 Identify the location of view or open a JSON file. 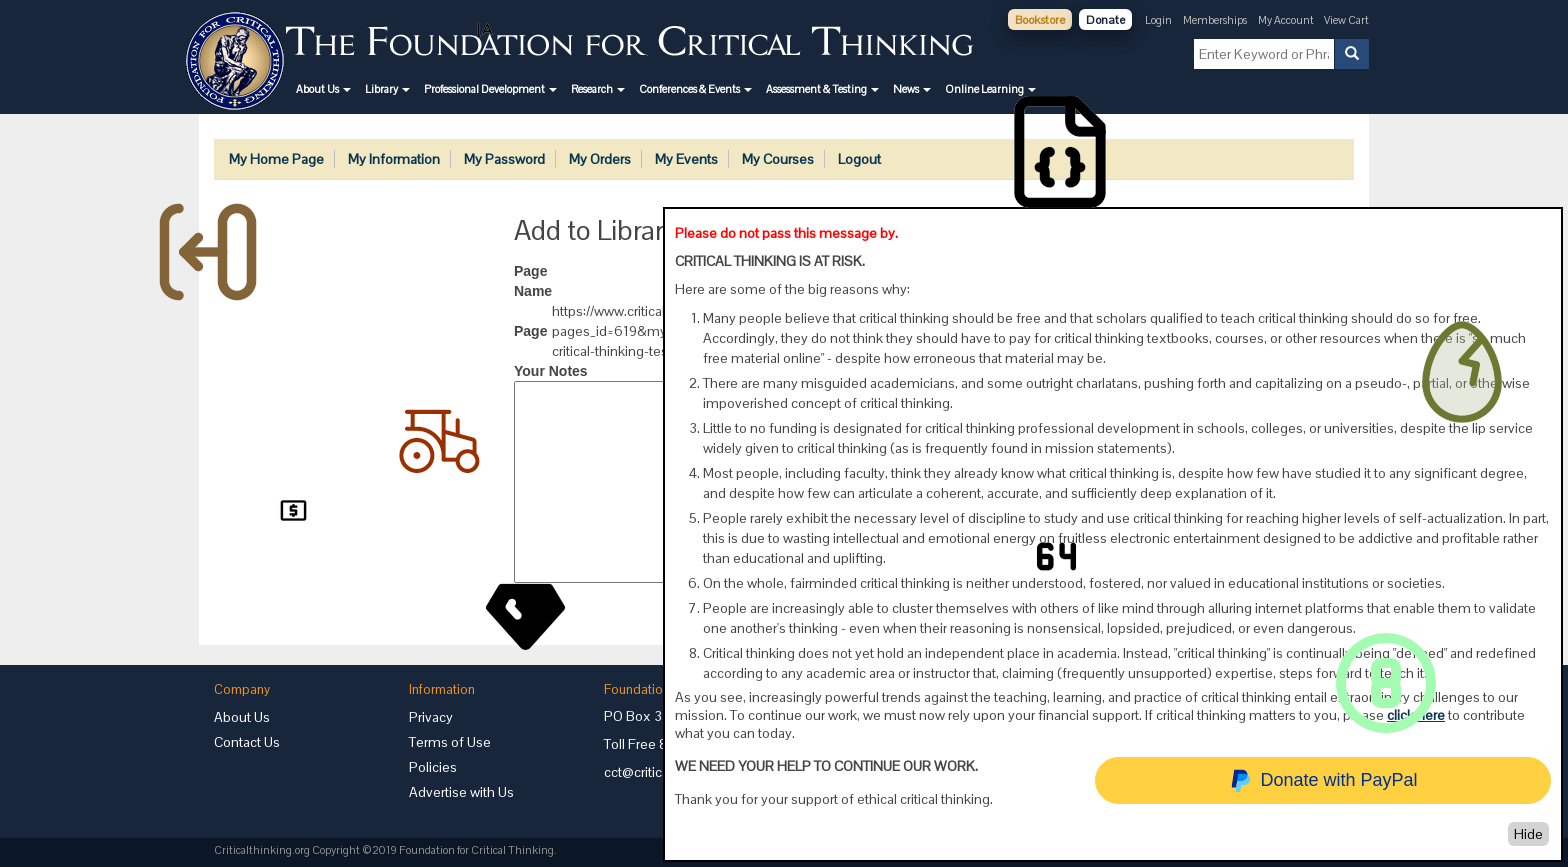
(1060, 152).